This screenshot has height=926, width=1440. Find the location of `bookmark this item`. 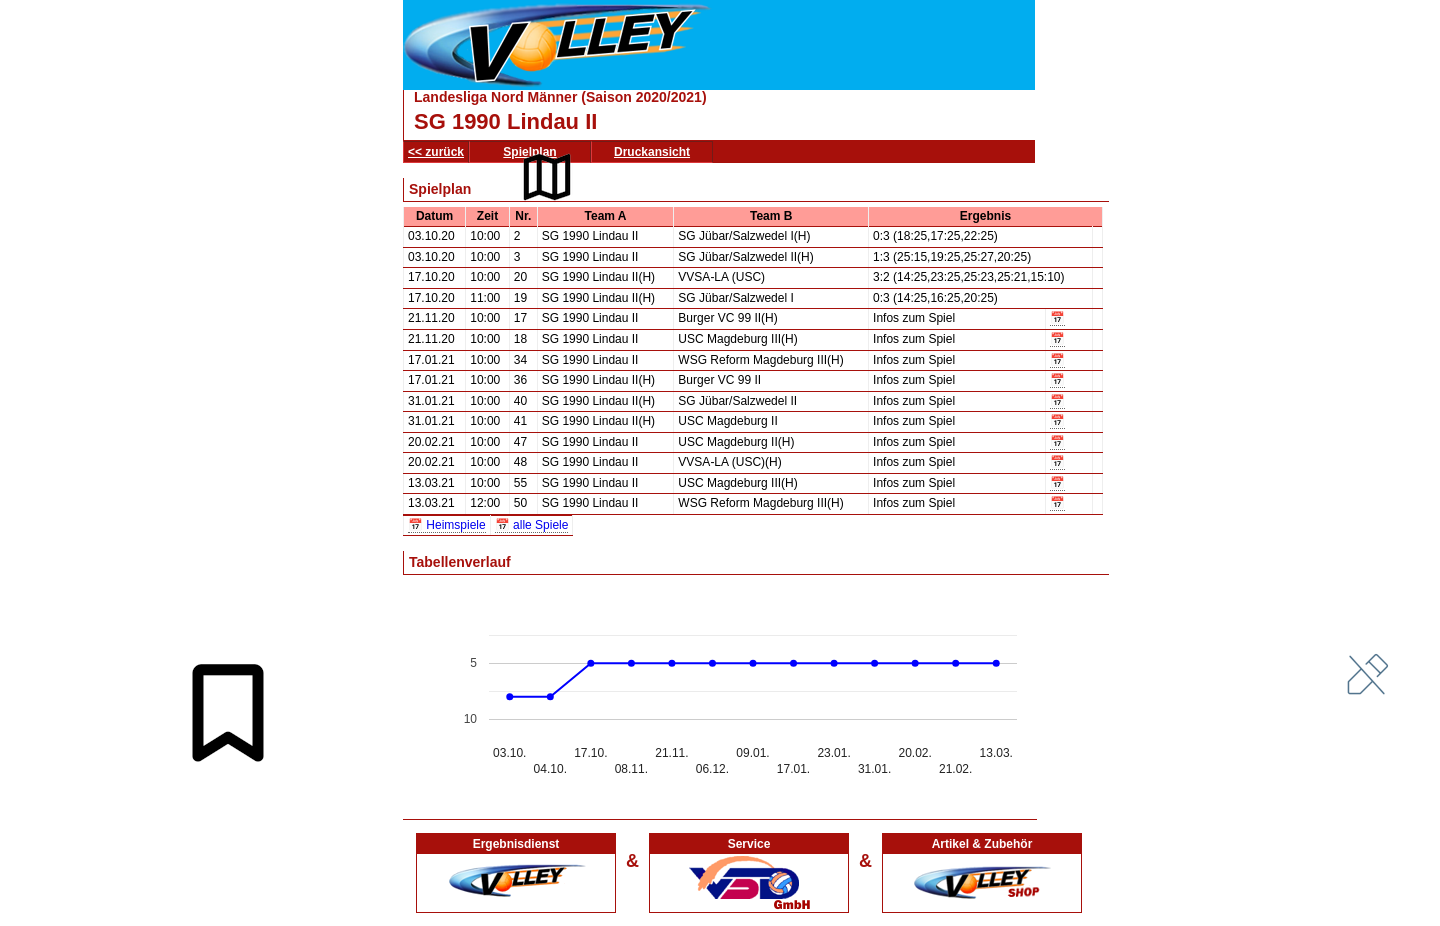

bookmark this item is located at coordinates (228, 711).